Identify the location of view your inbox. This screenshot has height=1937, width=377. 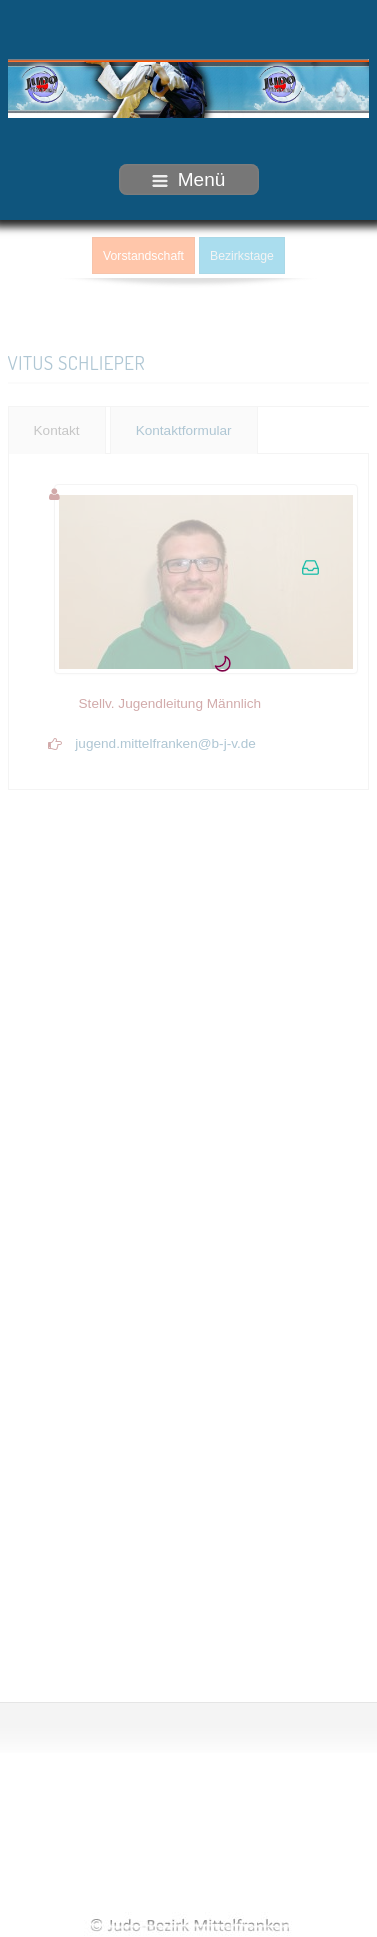
(310, 567).